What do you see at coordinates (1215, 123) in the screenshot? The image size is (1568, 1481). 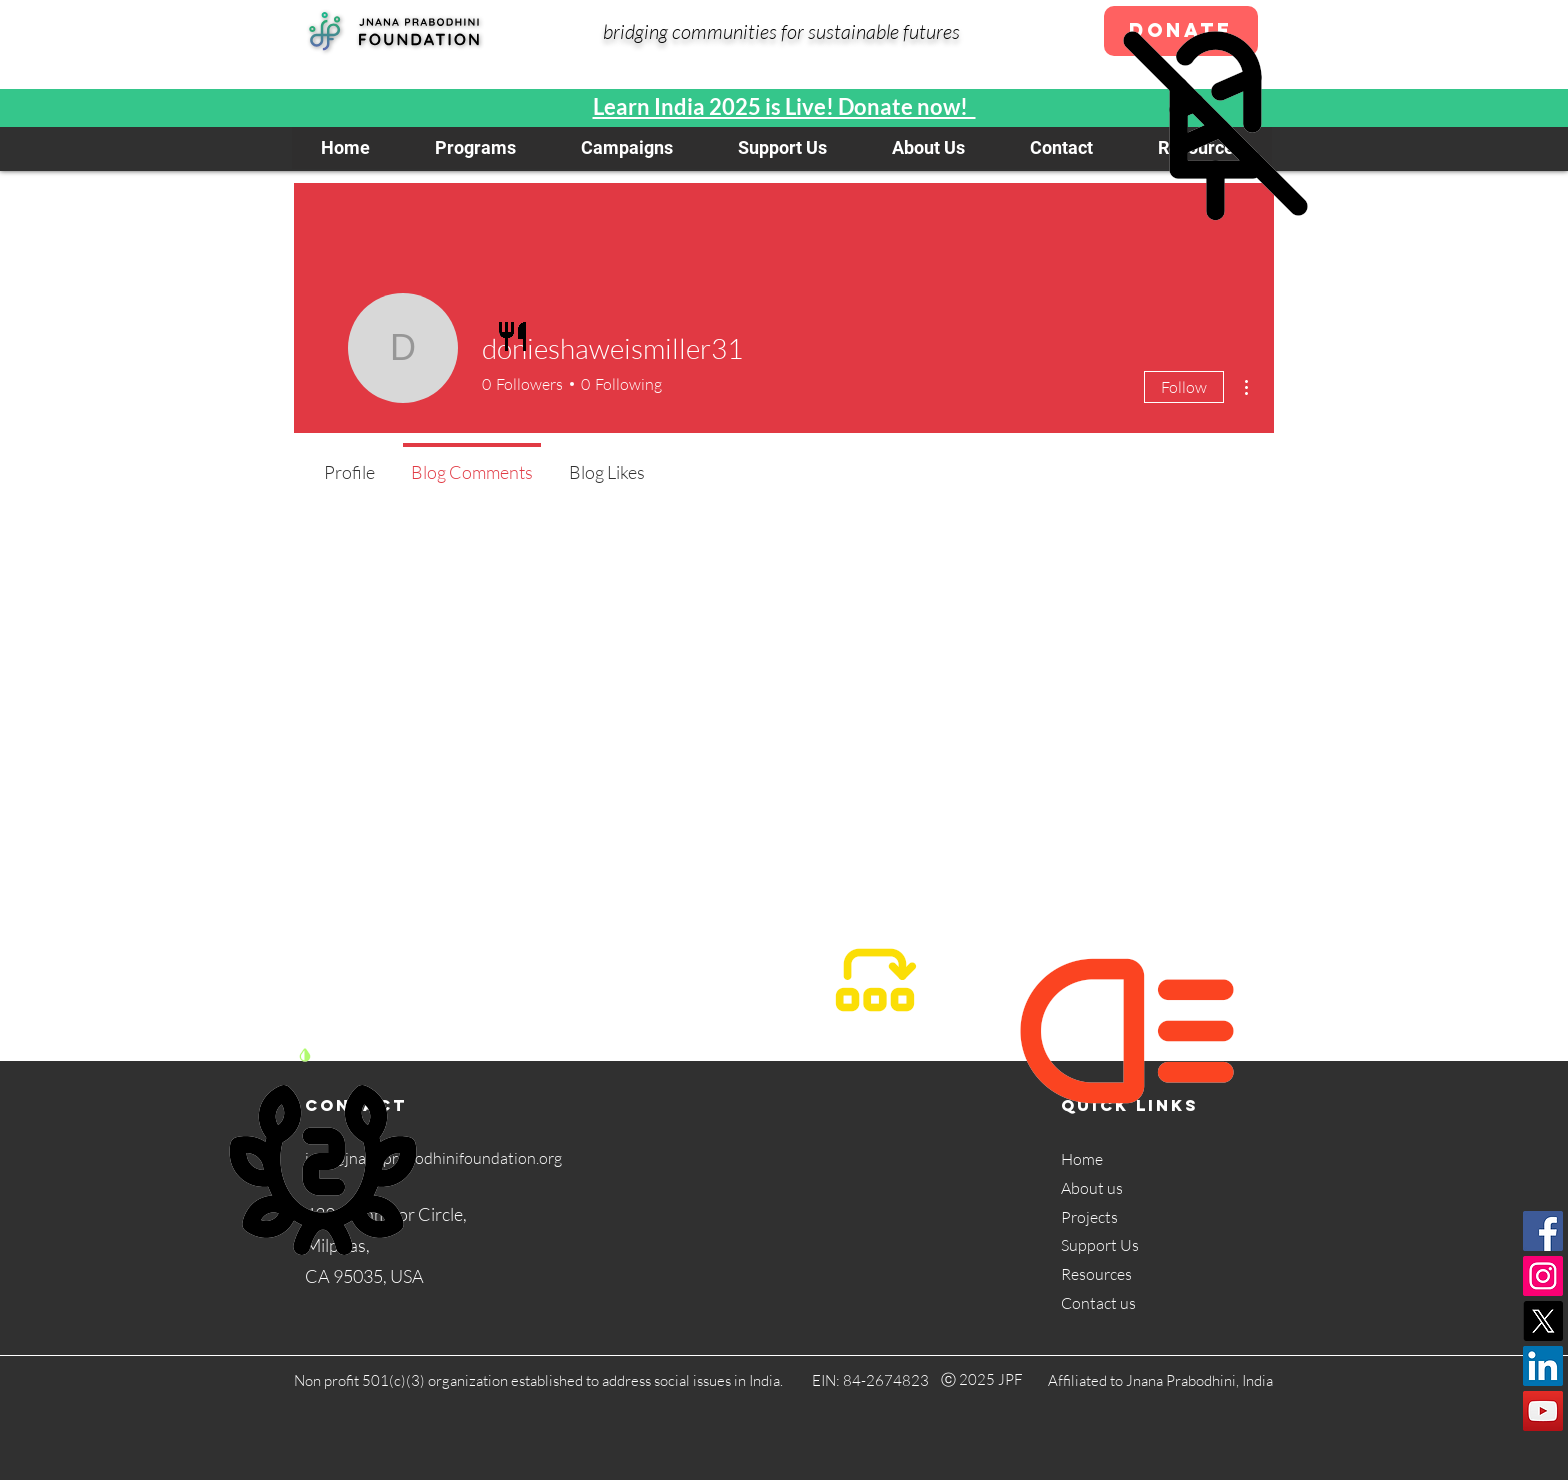 I see `ice cream unavailable or sold out` at bounding box center [1215, 123].